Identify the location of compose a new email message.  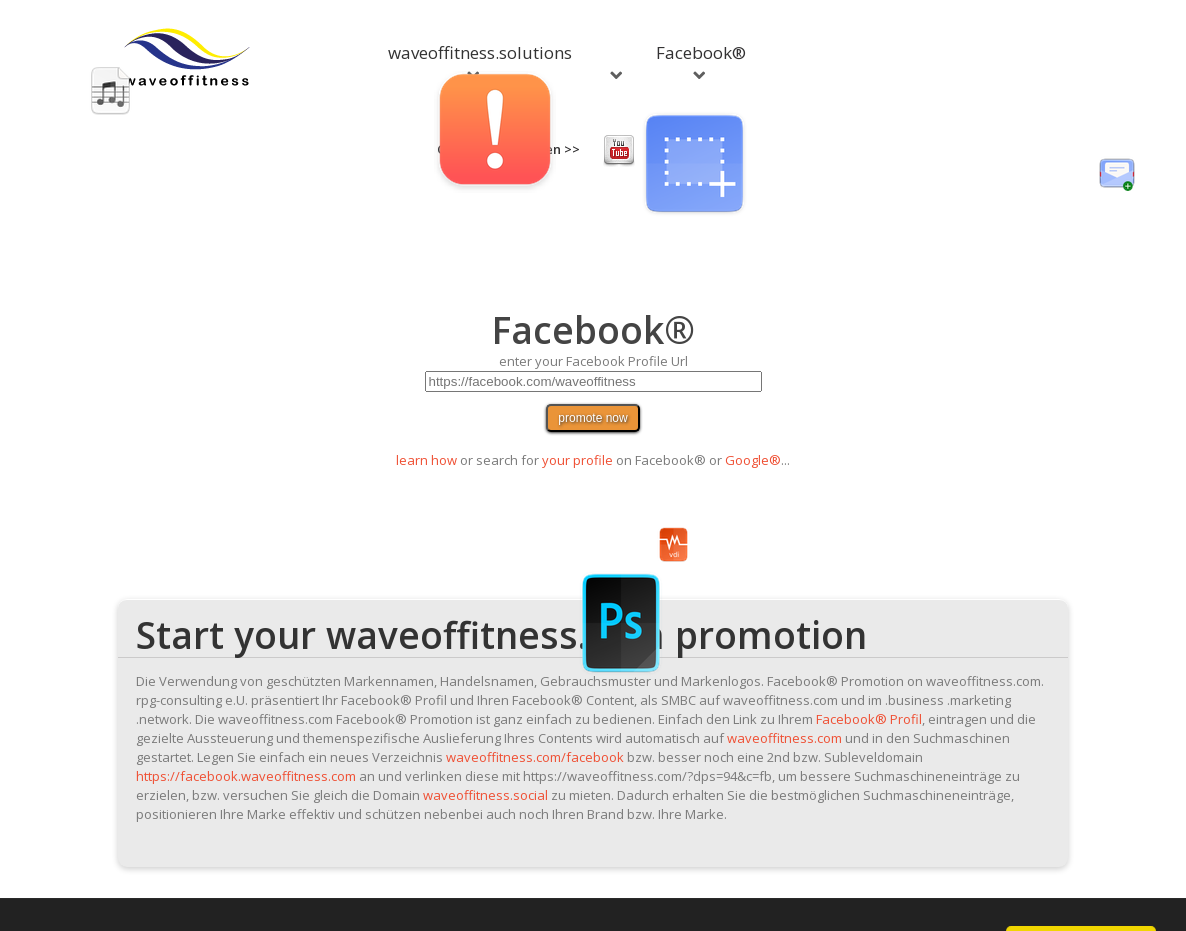
(1117, 173).